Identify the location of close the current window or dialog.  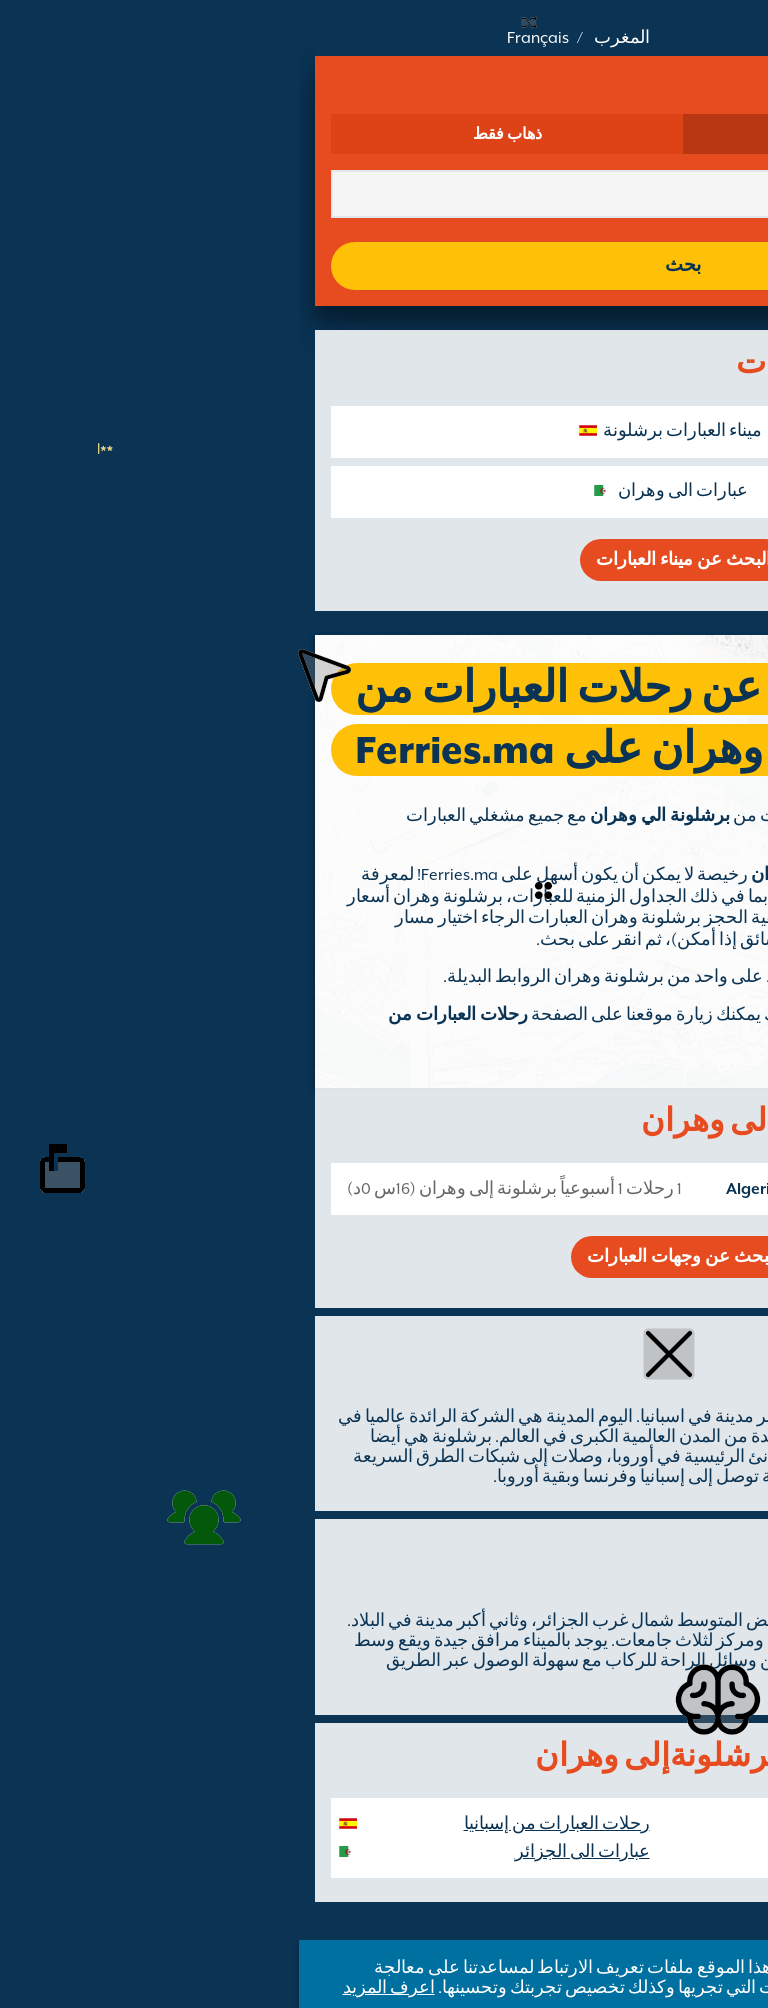
(669, 1354).